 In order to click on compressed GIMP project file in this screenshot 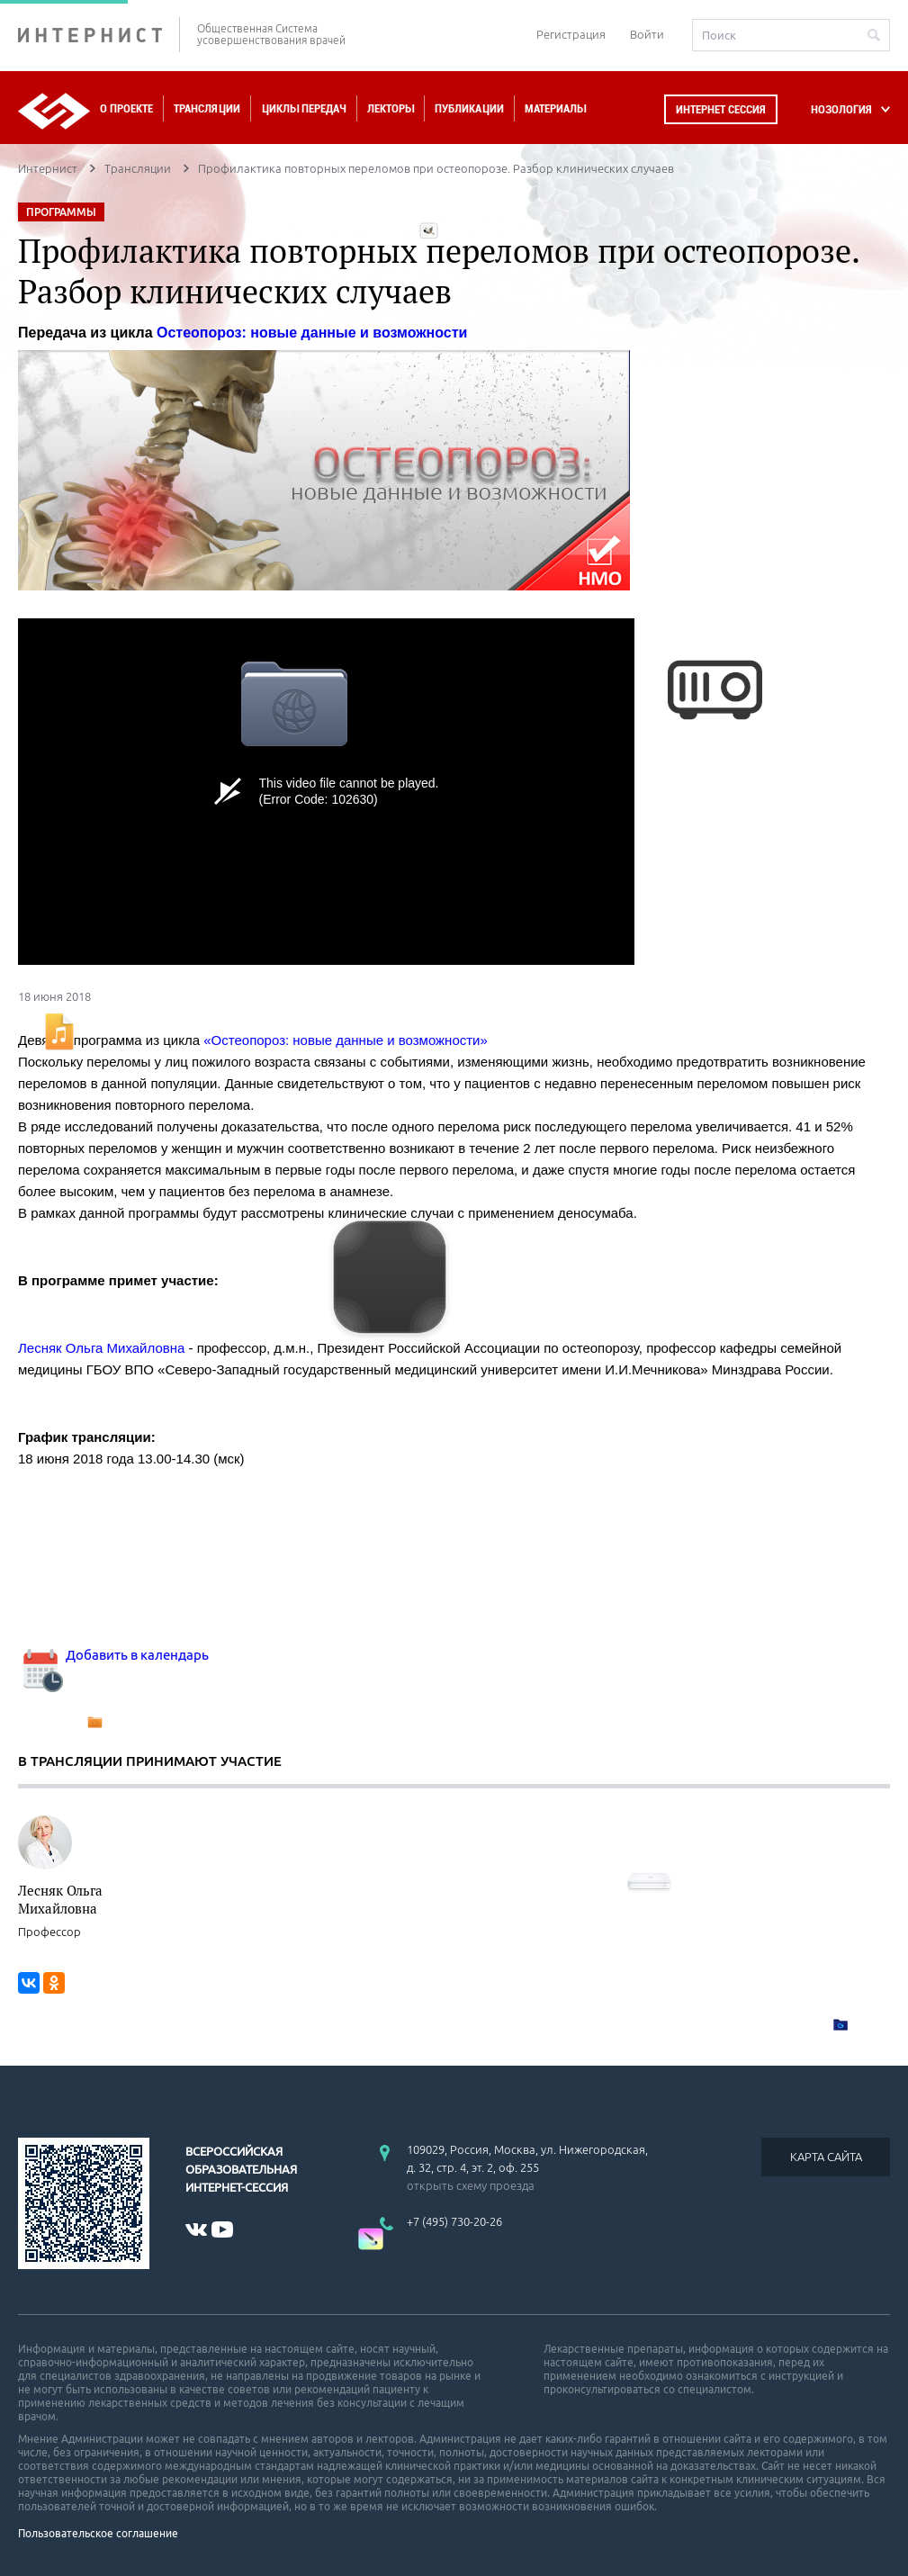, I will do `click(428, 230)`.